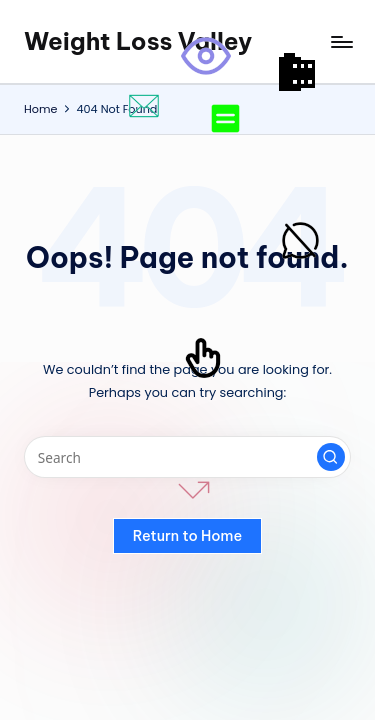  I want to click on reply to a message, so click(194, 489).